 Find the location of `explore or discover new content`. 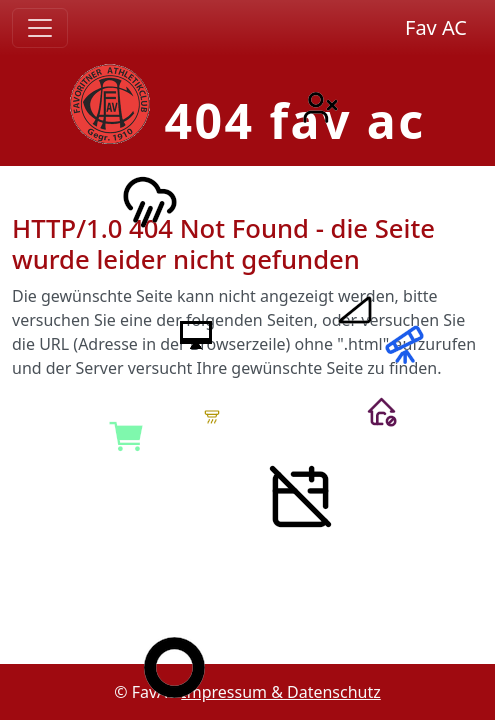

explore or discover new content is located at coordinates (404, 344).